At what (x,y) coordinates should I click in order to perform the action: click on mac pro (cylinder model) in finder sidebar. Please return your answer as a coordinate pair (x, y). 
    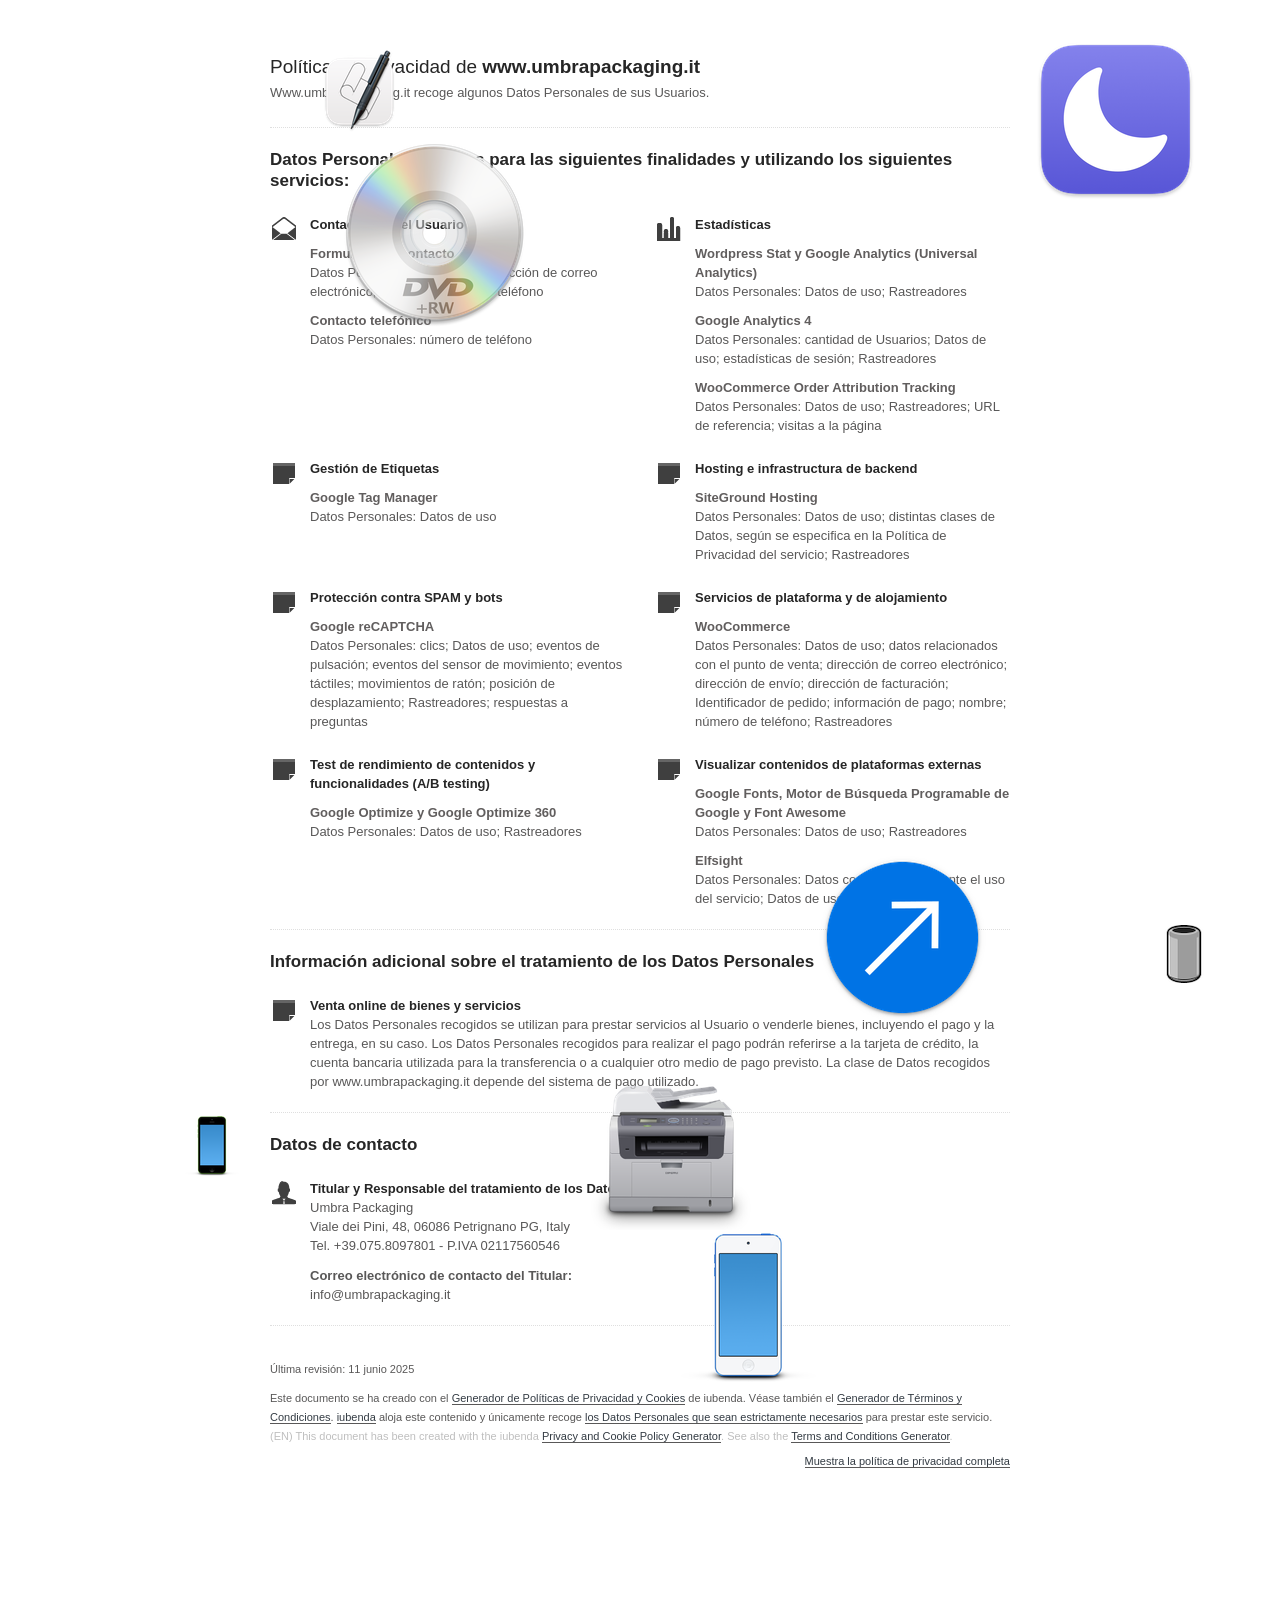
    Looking at the image, I should click on (1184, 954).